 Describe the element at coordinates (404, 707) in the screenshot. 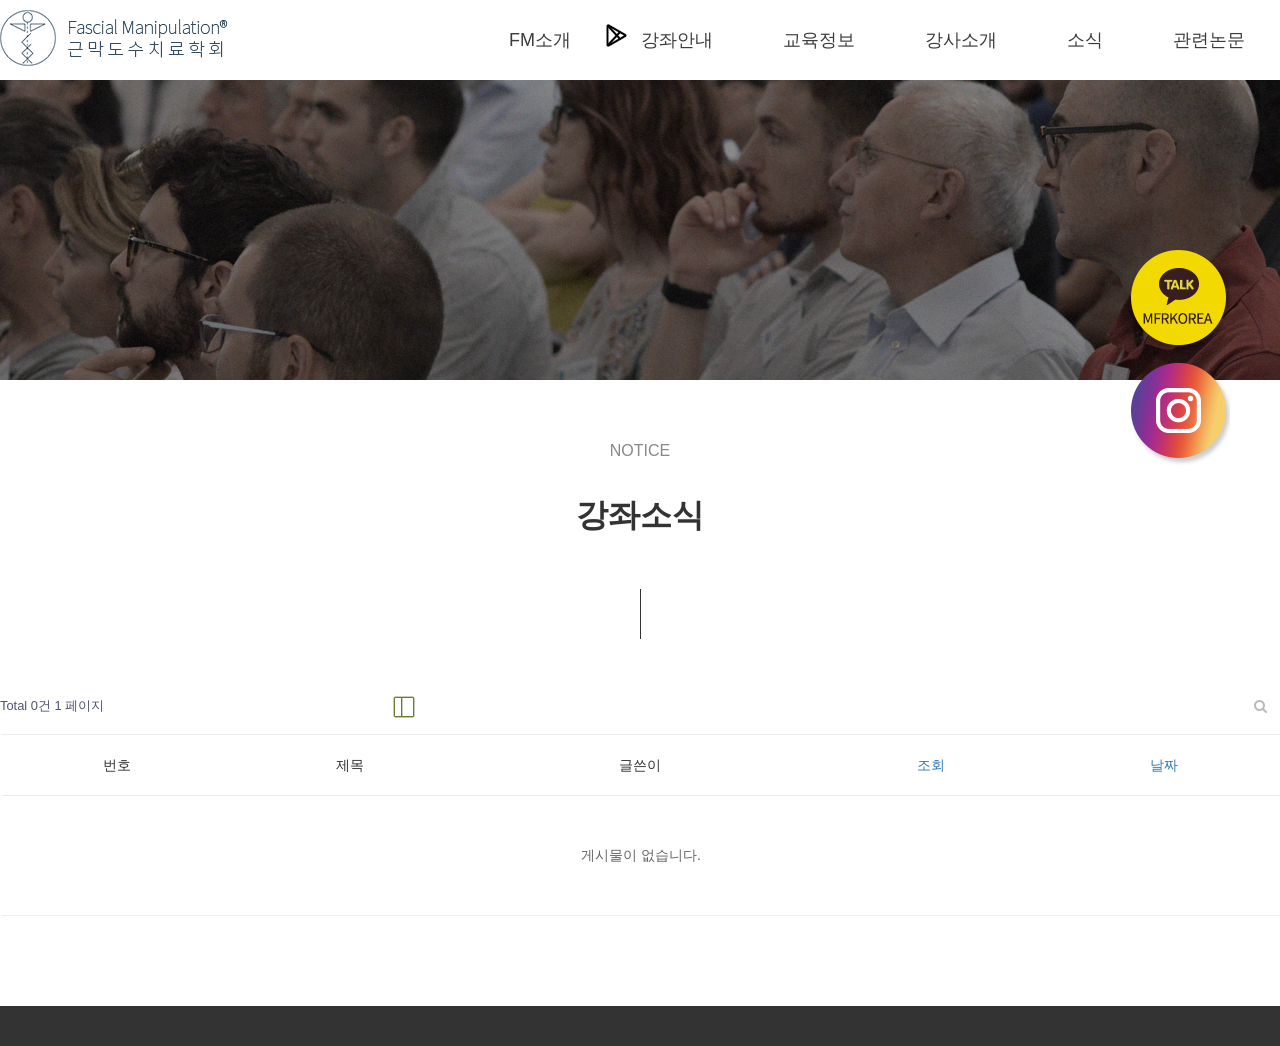

I see `hide the left sidebar panel` at that location.